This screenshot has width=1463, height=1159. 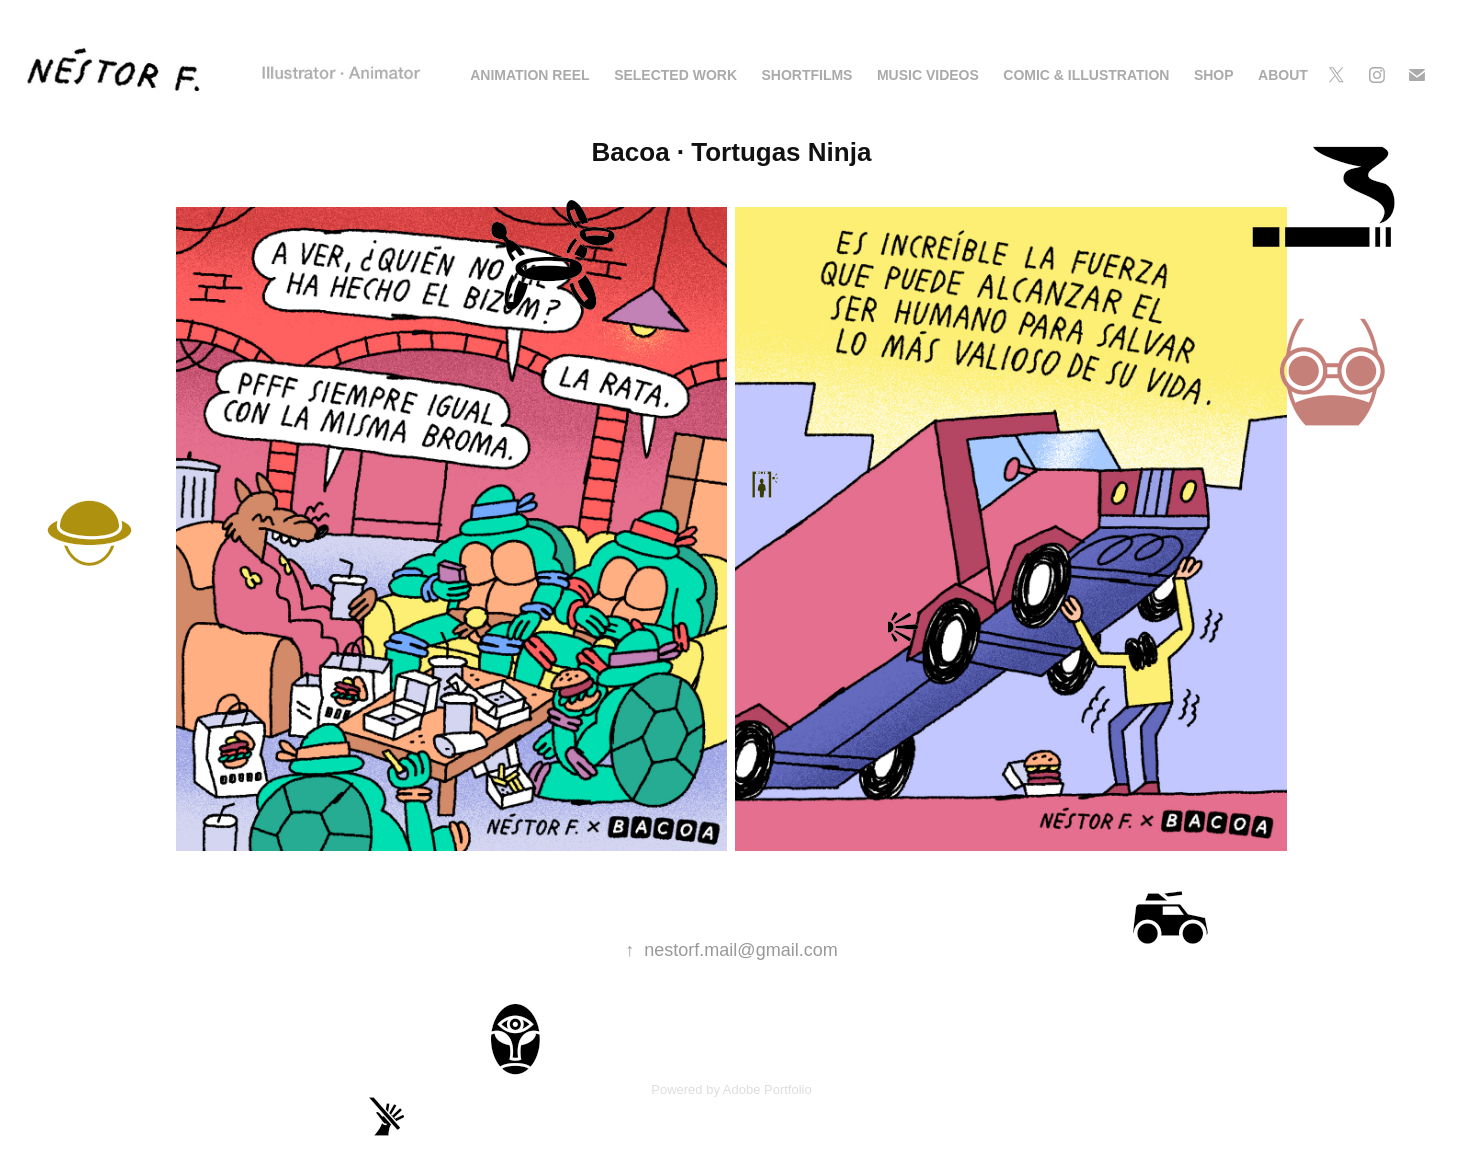 What do you see at coordinates (1332, 372) in the screenshot?
I see `access medical or healthcare services` at bounding box center [1332, 372].